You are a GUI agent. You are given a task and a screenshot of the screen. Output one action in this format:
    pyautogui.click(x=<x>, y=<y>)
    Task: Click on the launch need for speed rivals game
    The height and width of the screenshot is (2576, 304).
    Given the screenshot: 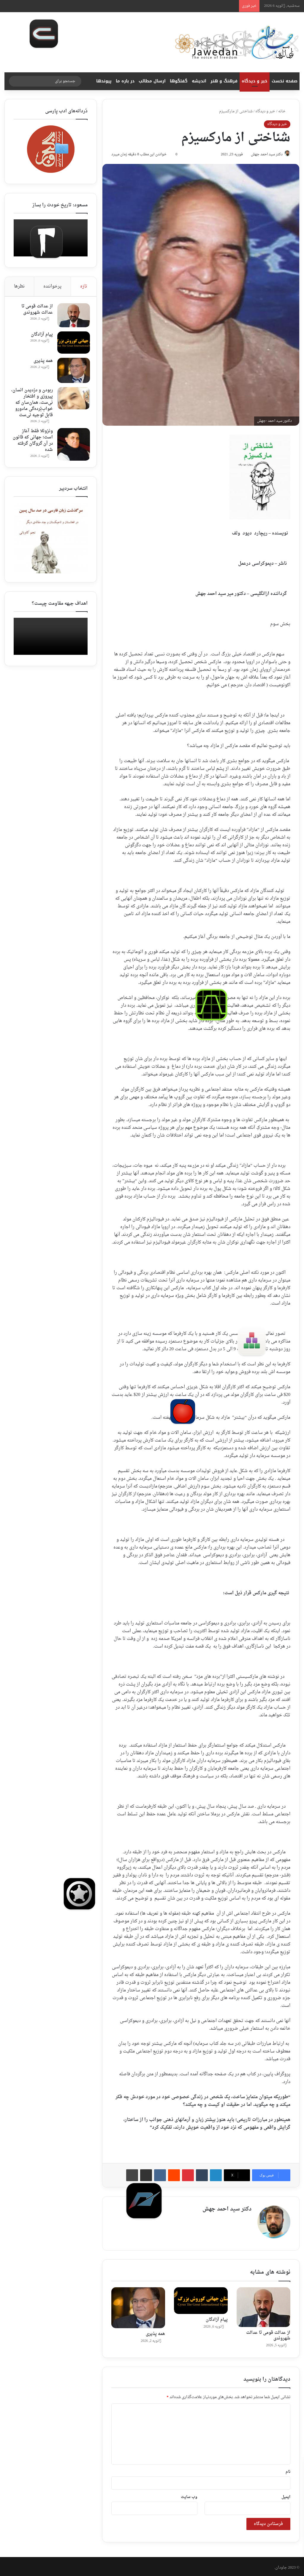 What is the action you would take?
    pyautogui.click(x=144, y=2201)
    